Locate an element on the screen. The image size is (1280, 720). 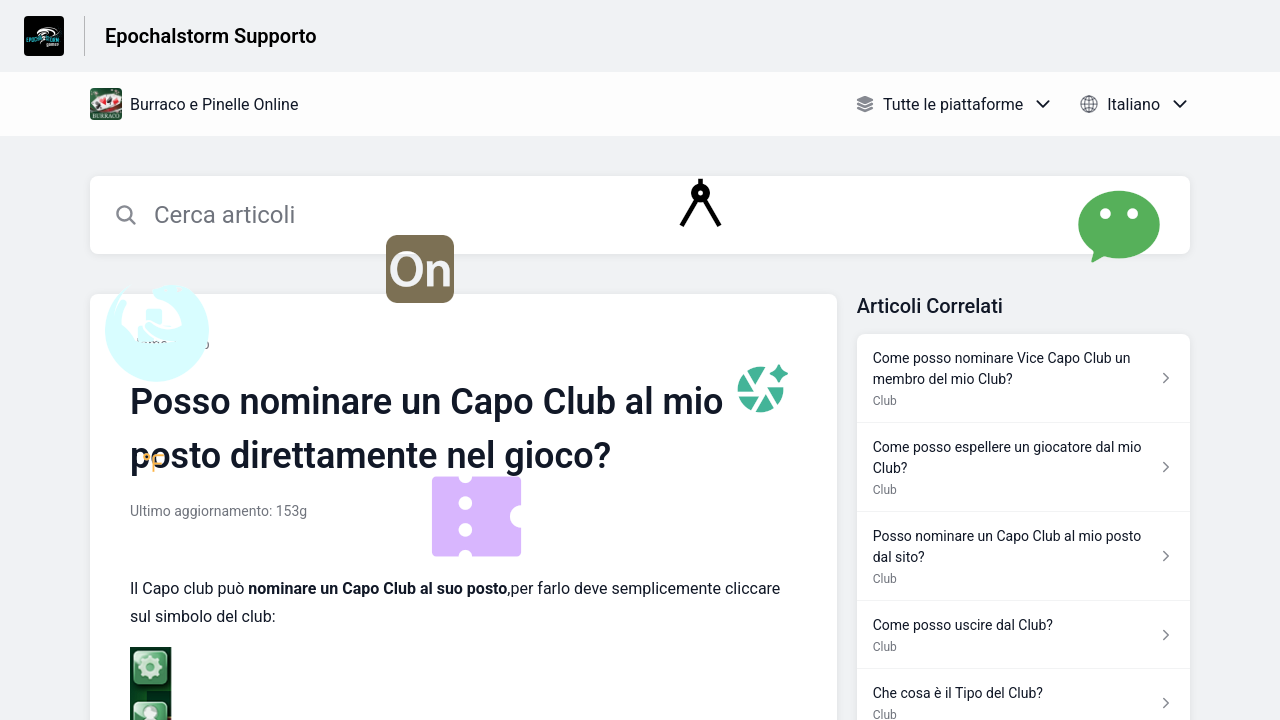
indicates temperature displayed in fahrenheit is located at coordinates (154, 462).